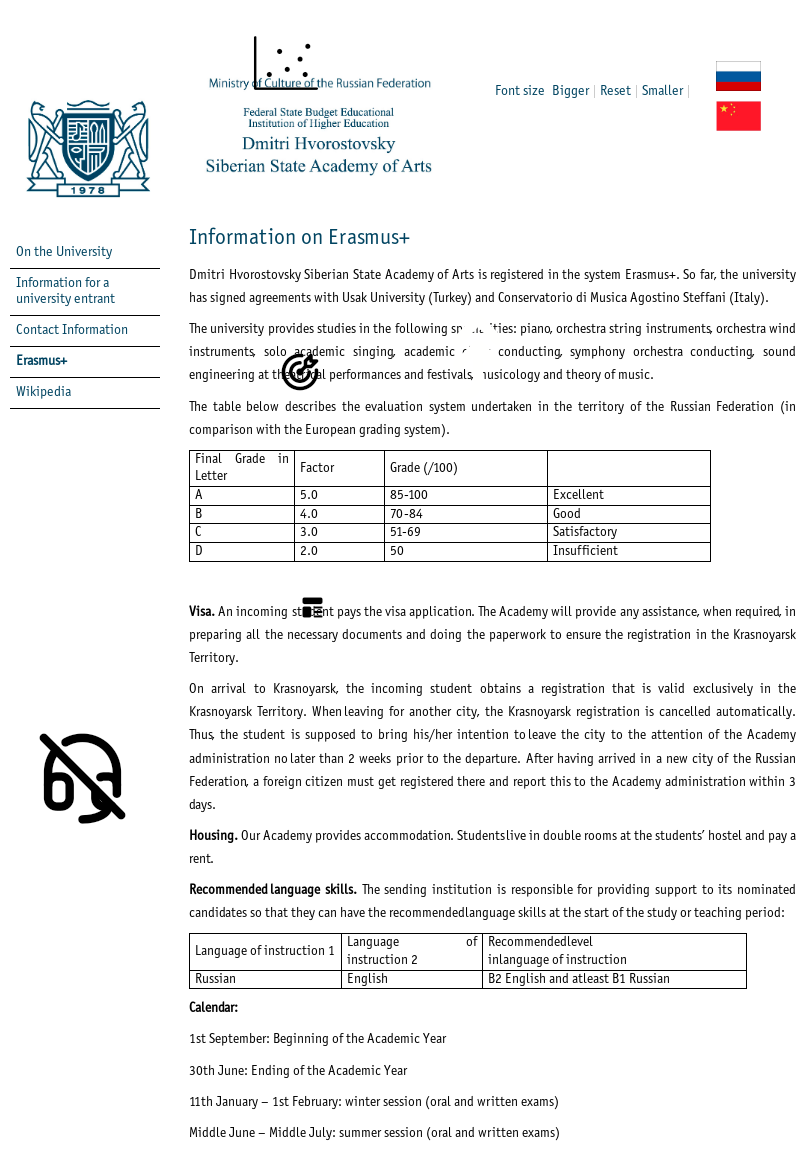 The image size is (801, 1163). Describe the element at coordinates (82, 776) in the screenshot. I see `mute or disable headset audio` at that location.